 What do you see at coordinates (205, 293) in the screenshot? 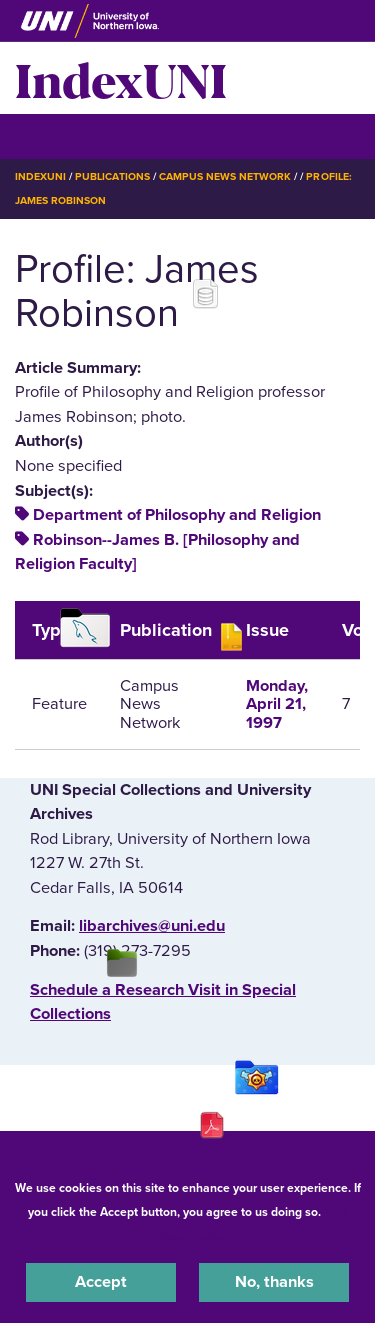
I see `indicates a SQL database file` at bounding box center [205, 293].